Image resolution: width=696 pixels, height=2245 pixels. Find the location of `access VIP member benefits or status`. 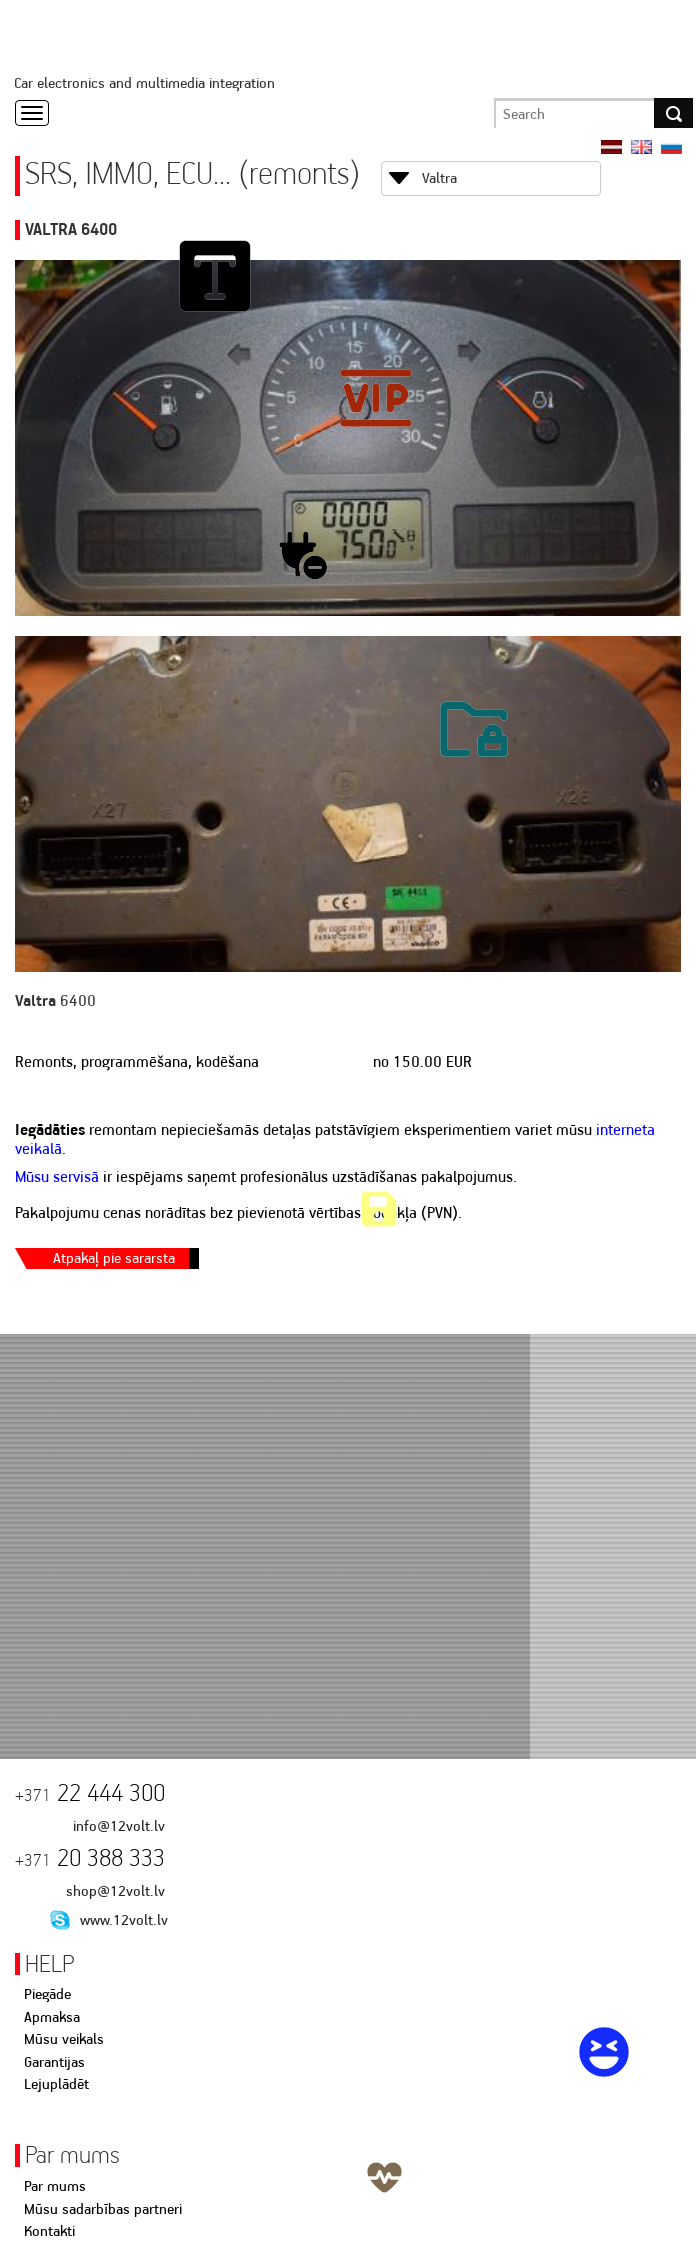

access VIP member benefits or status is located at coordinates (376, 398).